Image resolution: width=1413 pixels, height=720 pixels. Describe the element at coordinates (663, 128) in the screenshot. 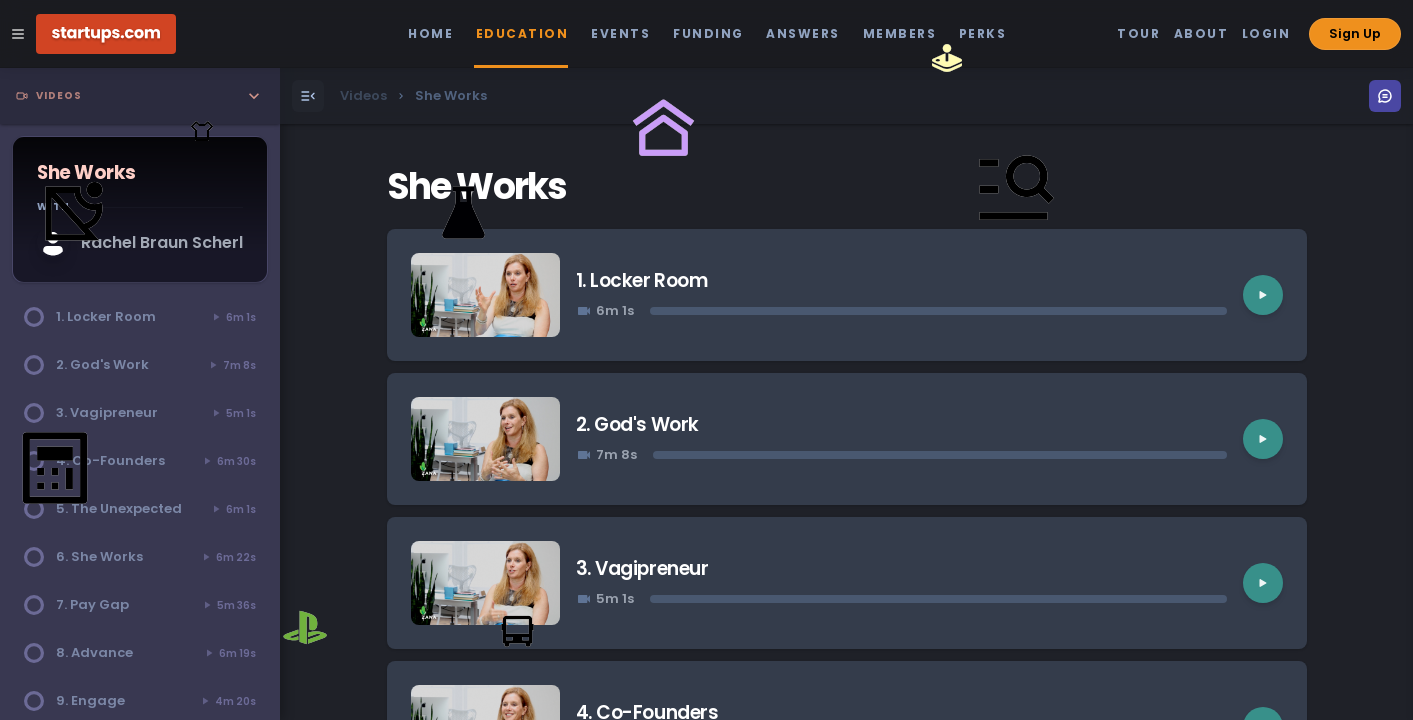

I see `navigate to home screen` at that location.